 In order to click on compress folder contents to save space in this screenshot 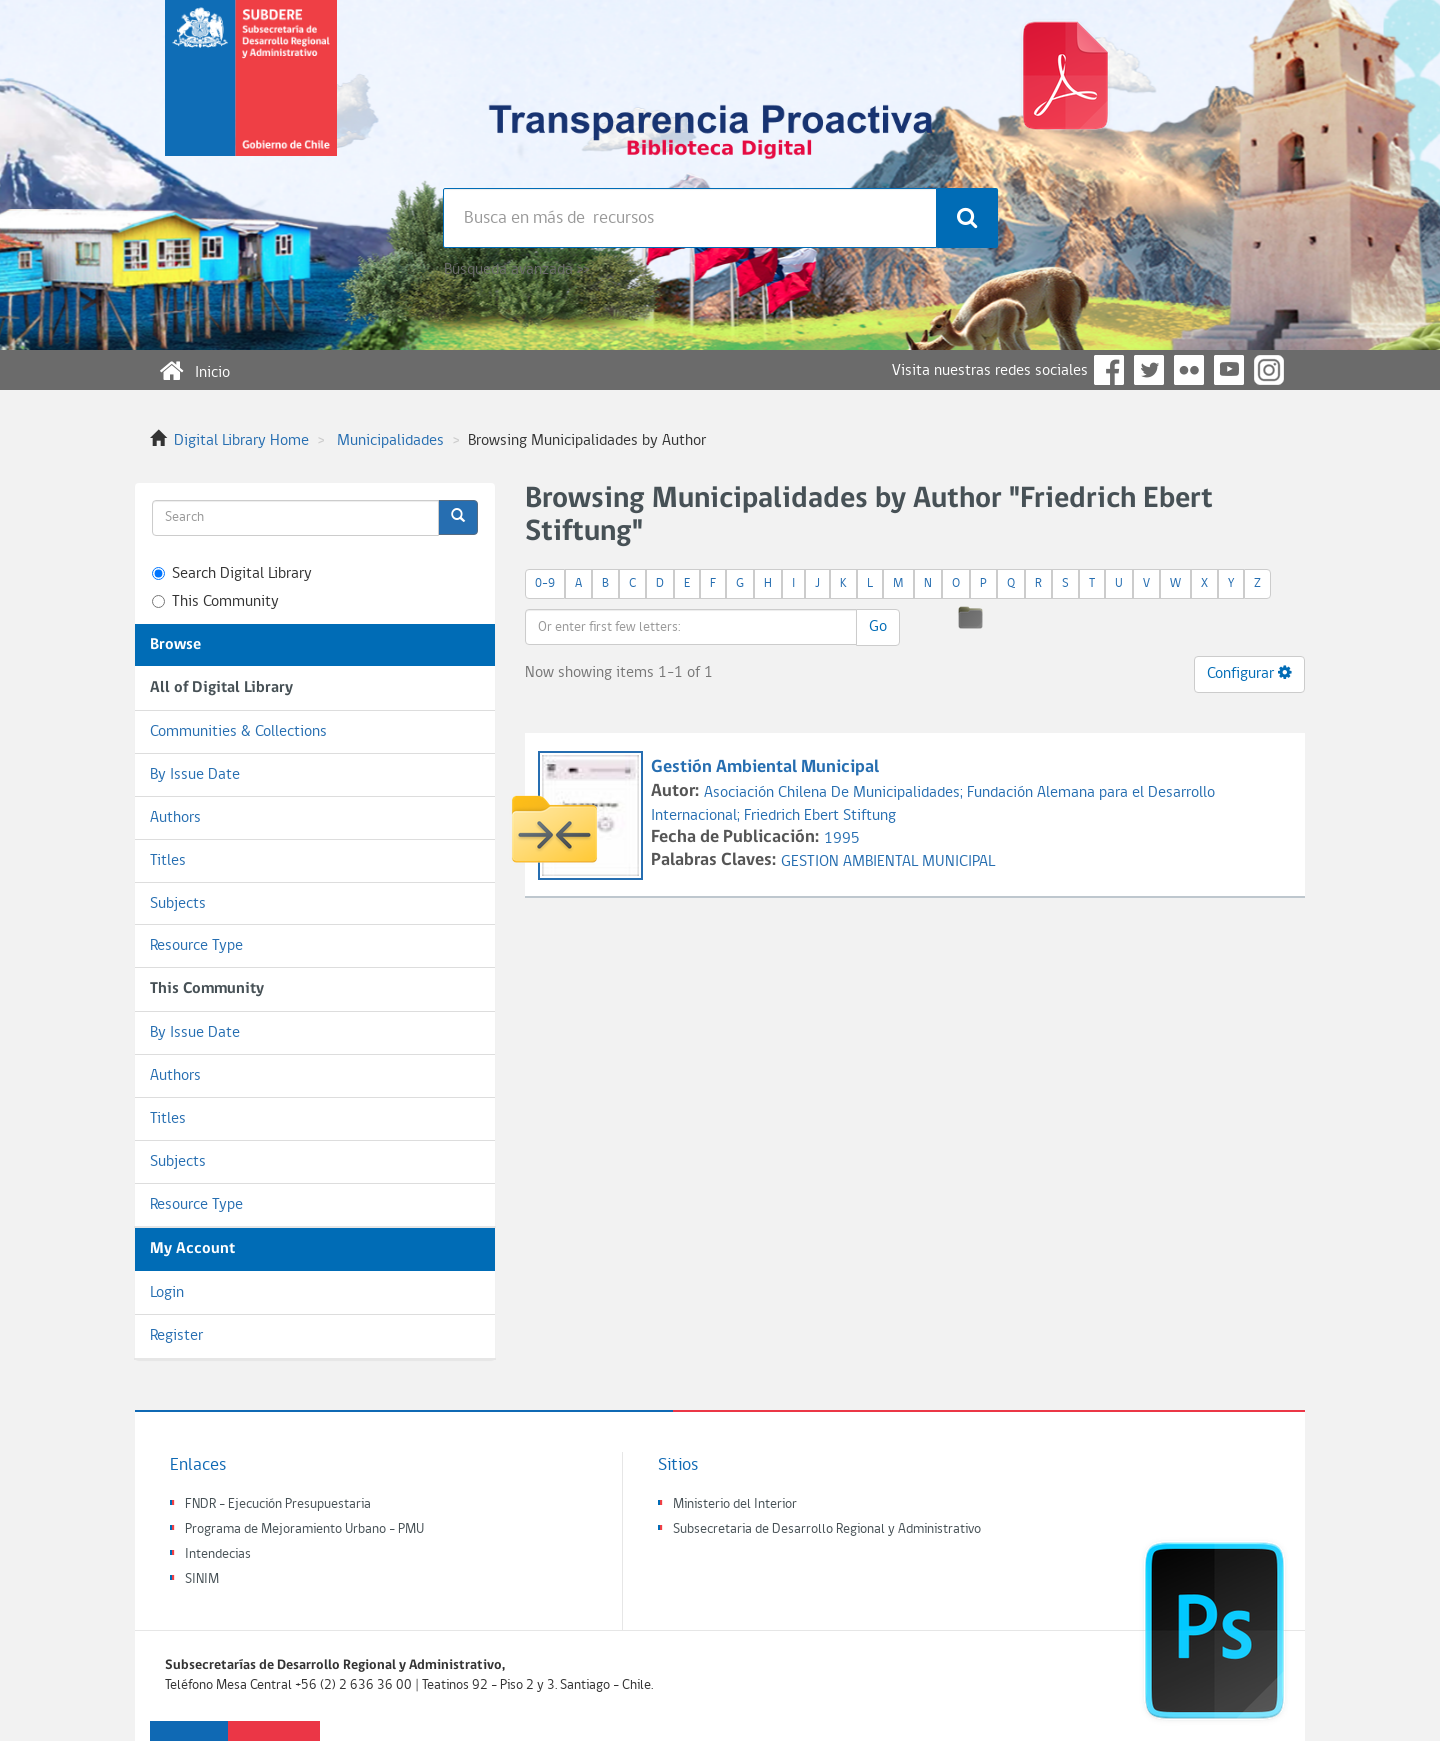, I will do `click(554, 831)`.